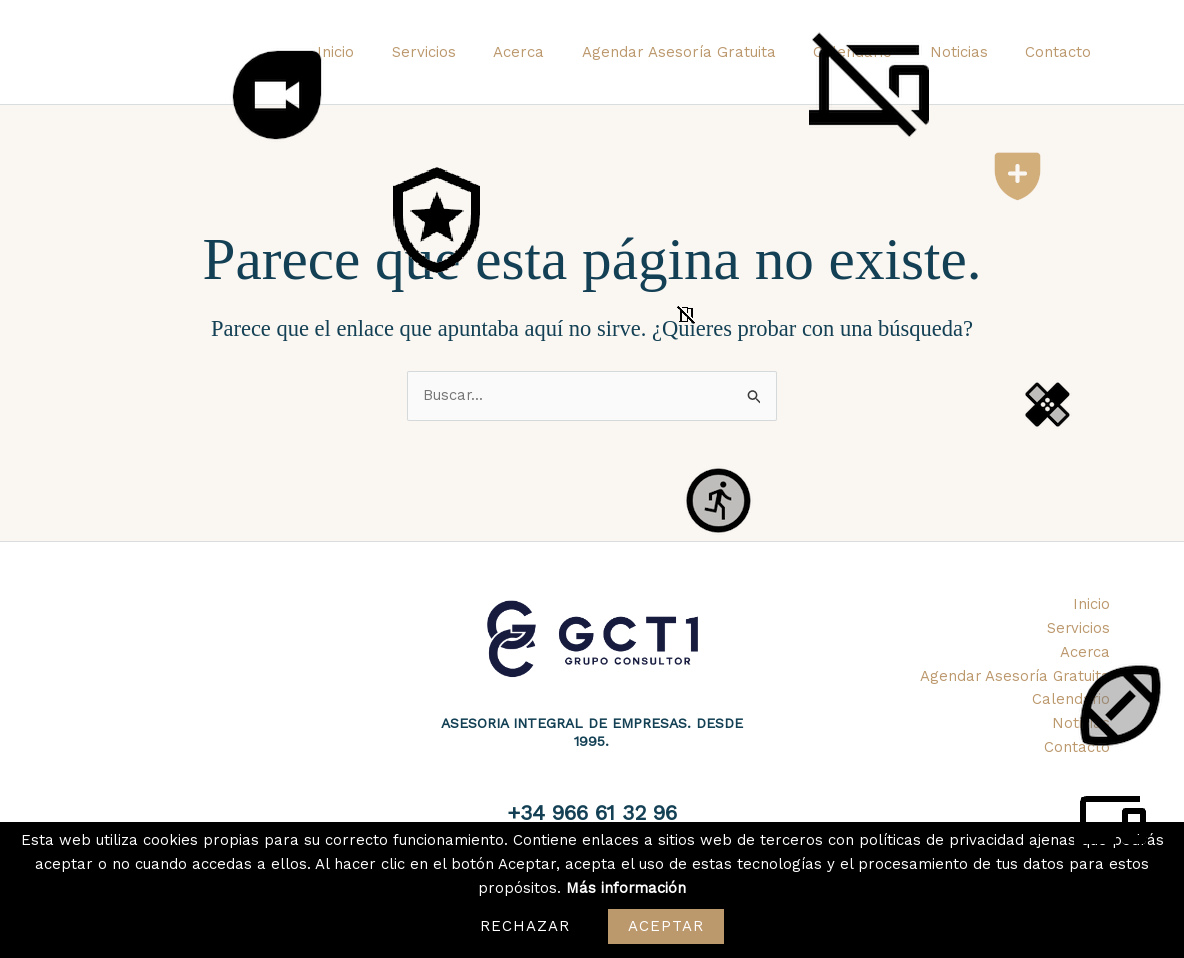  What do you see at coordinates (869, 85) in the screenshot?
I see `device connection unavailable or disabled` at bounding box center [869, 85].